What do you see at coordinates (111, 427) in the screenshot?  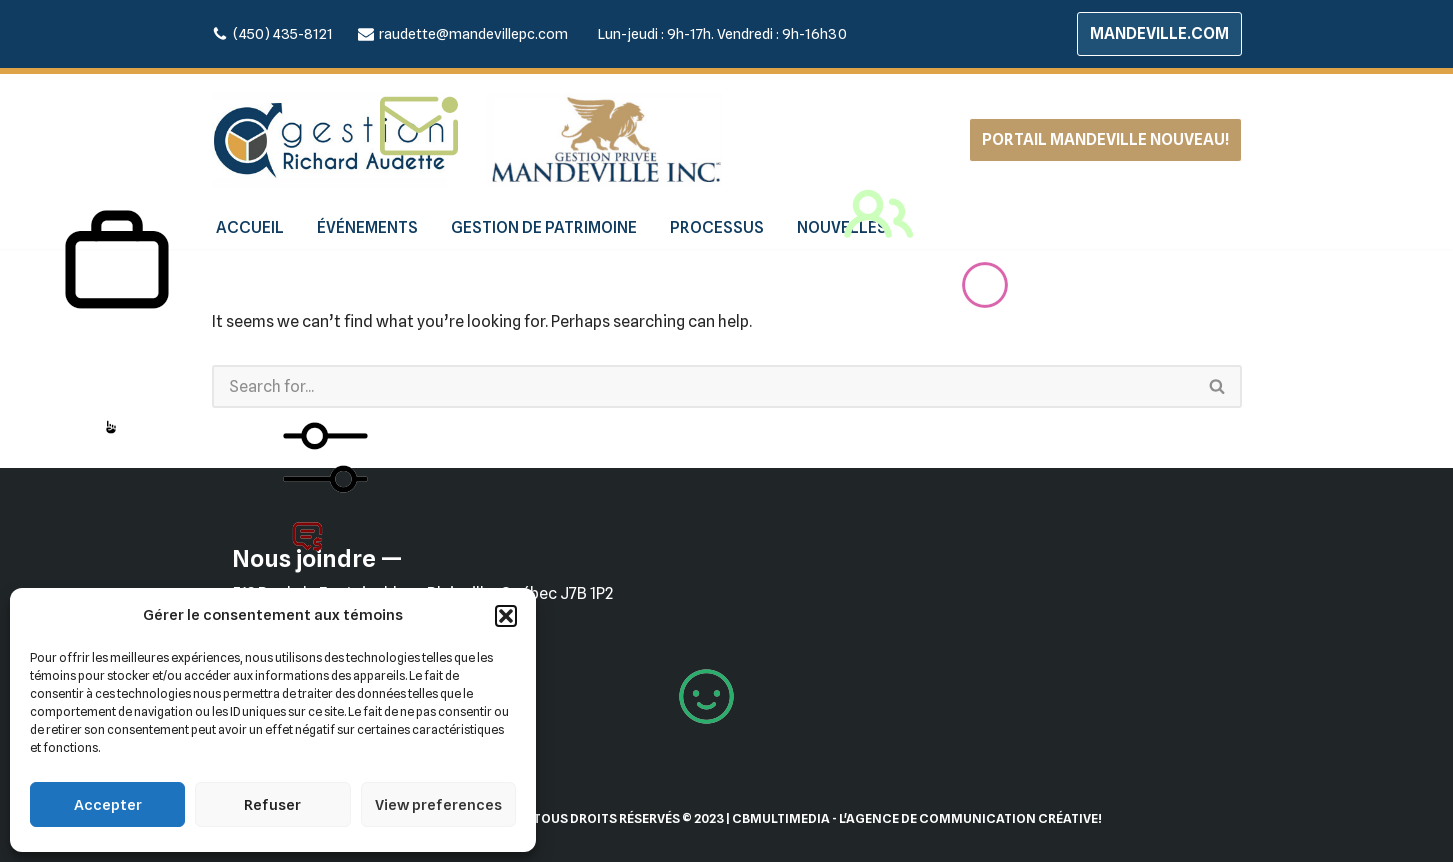 I see `tap to select or indicate a point of interest` at bounding box center [111, 427].